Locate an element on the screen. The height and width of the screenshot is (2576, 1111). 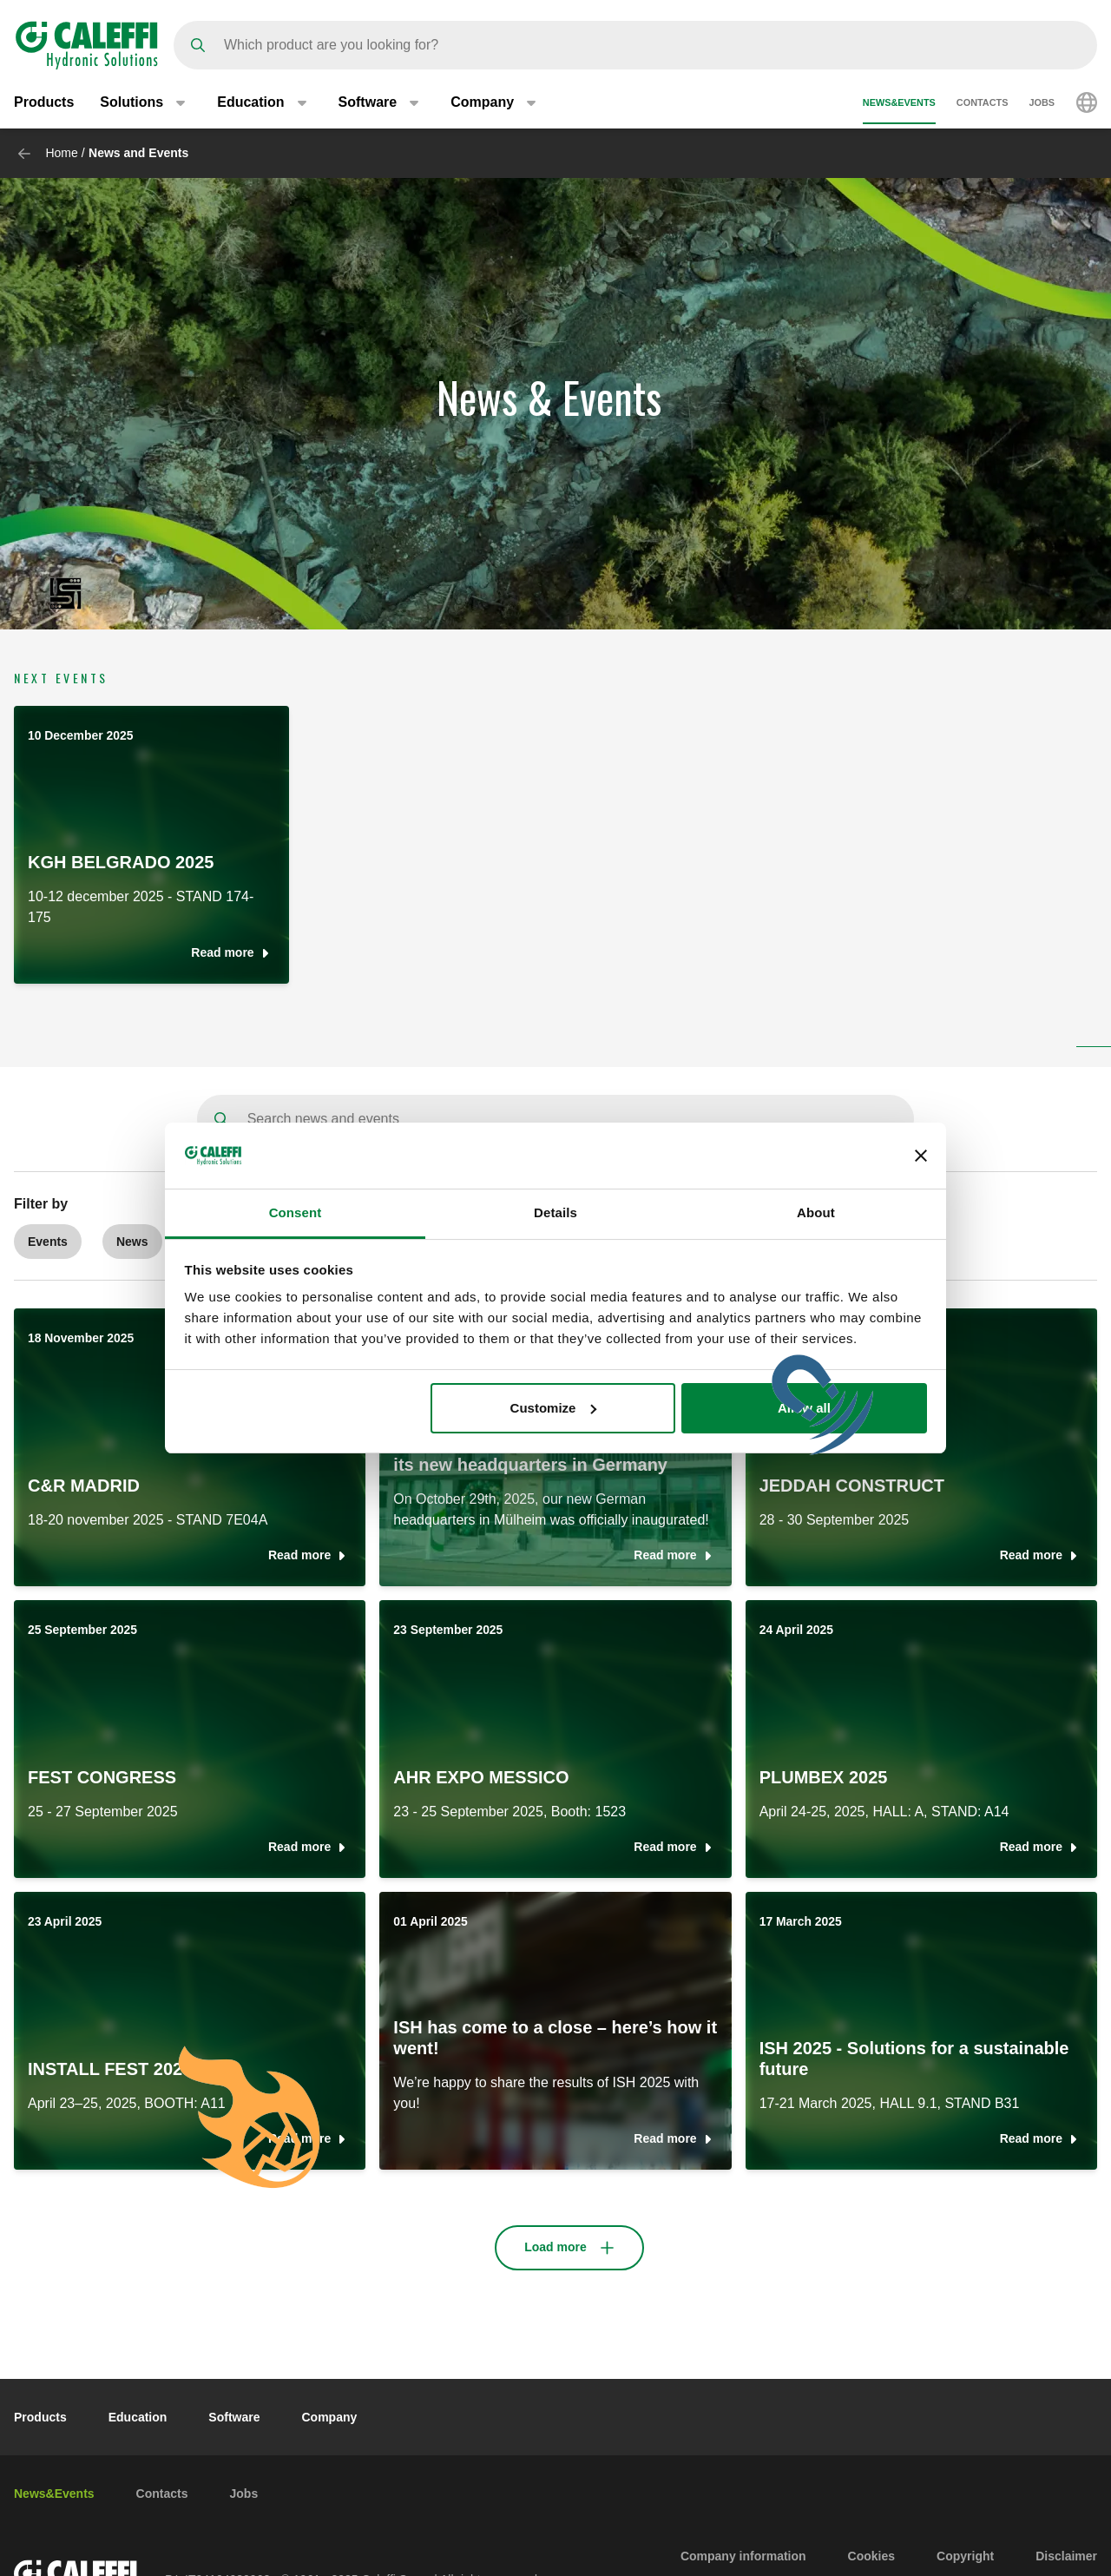
fire-type attack or ability in a game is located at coordinates (247, 2116).